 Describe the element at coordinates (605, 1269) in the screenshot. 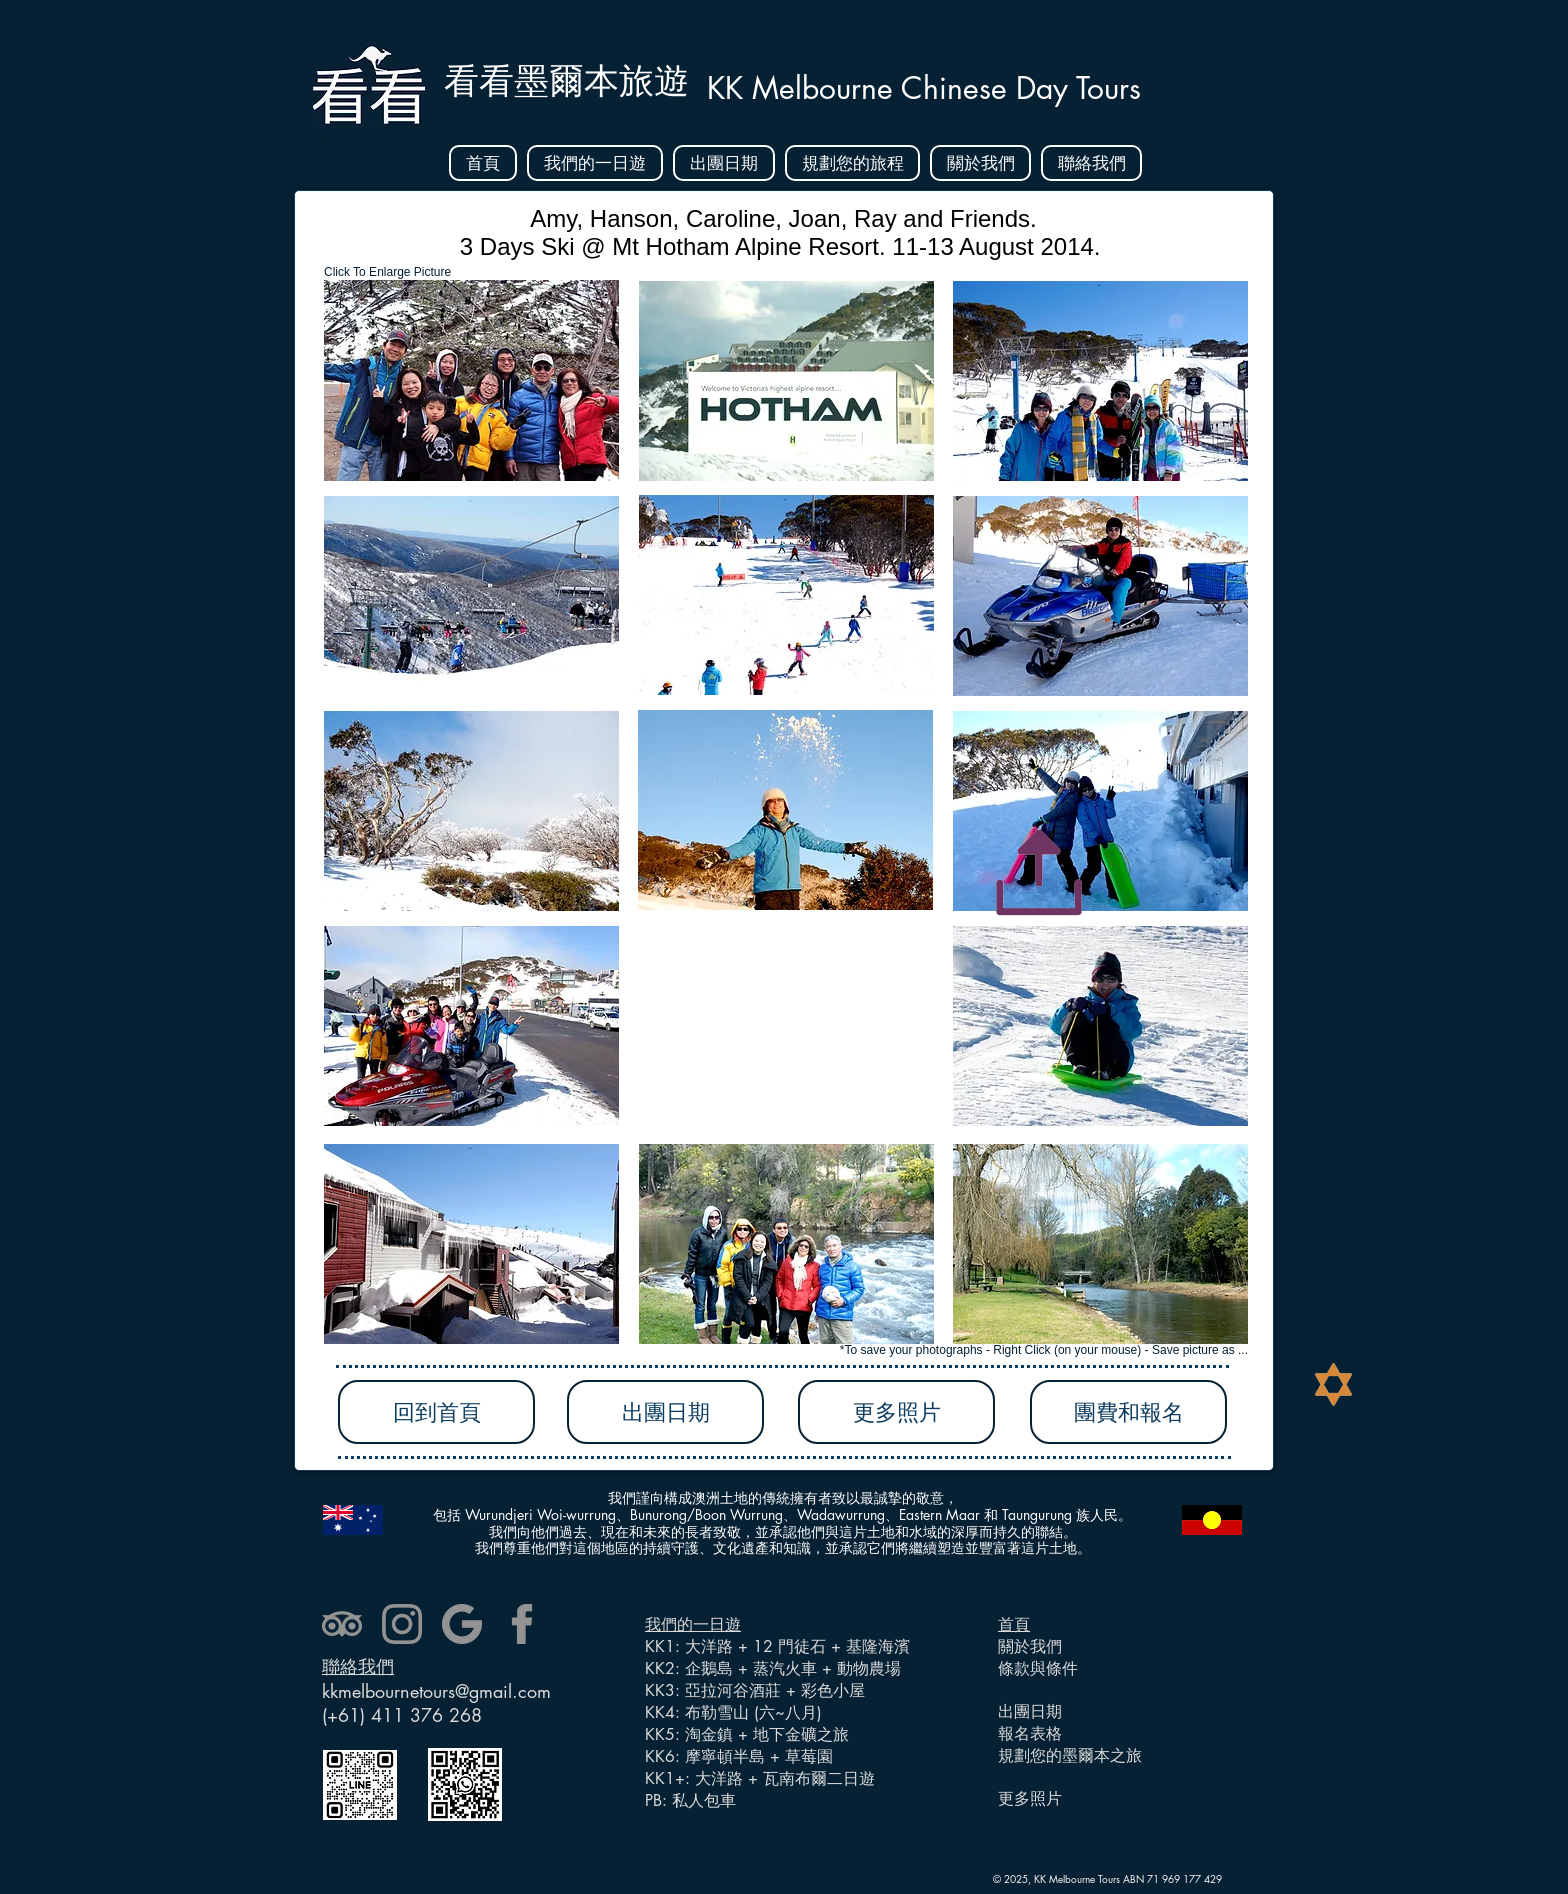

I see `indicates an unread notification or new item` at that location.